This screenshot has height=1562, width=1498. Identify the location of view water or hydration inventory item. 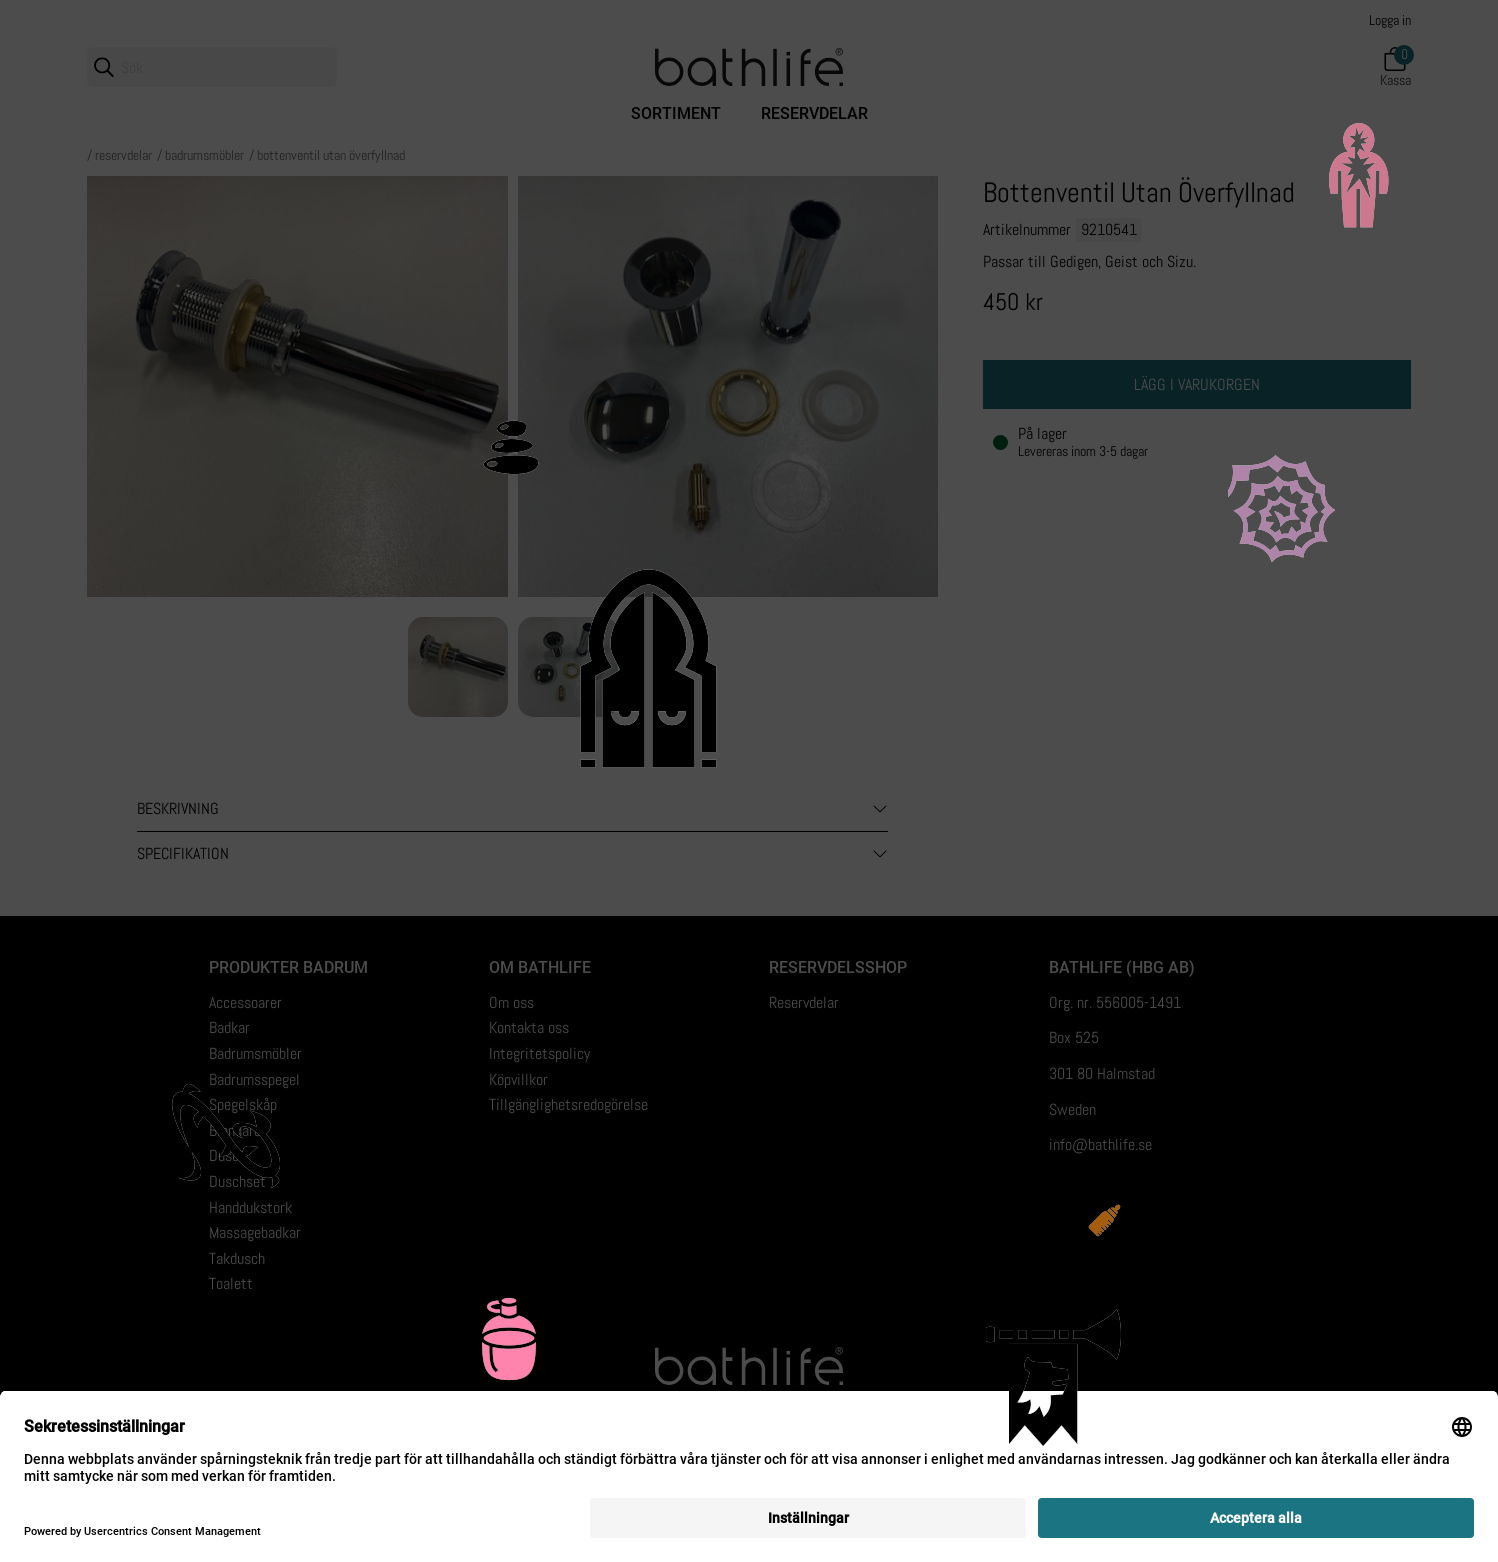
(509, 1339).